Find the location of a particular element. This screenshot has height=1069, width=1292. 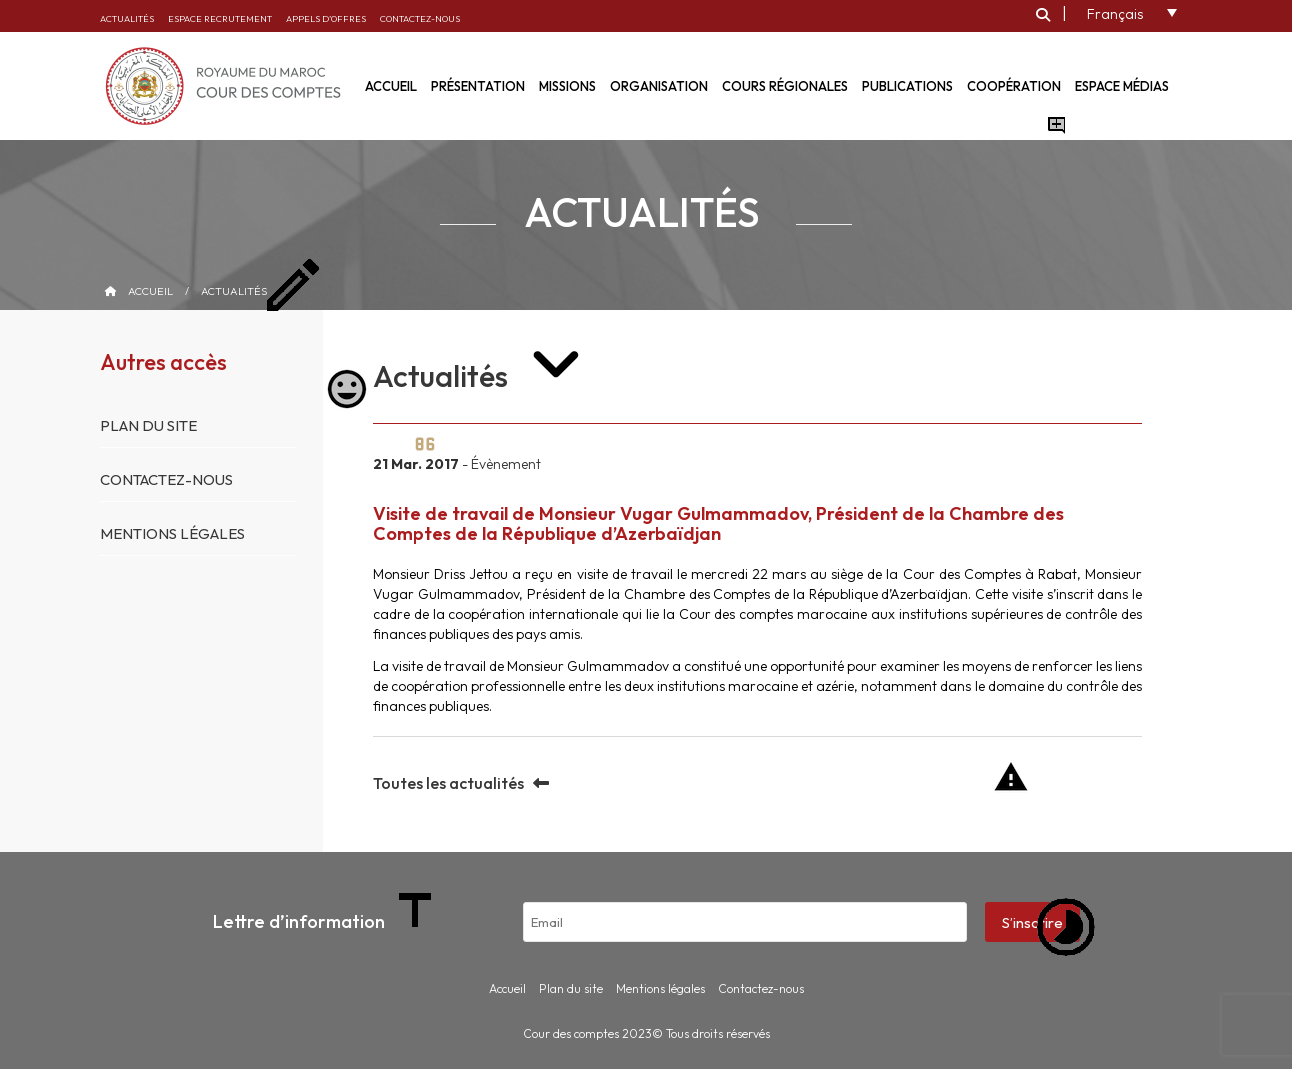

insert an emoji or emoticon is located at coordinates (347, 389).